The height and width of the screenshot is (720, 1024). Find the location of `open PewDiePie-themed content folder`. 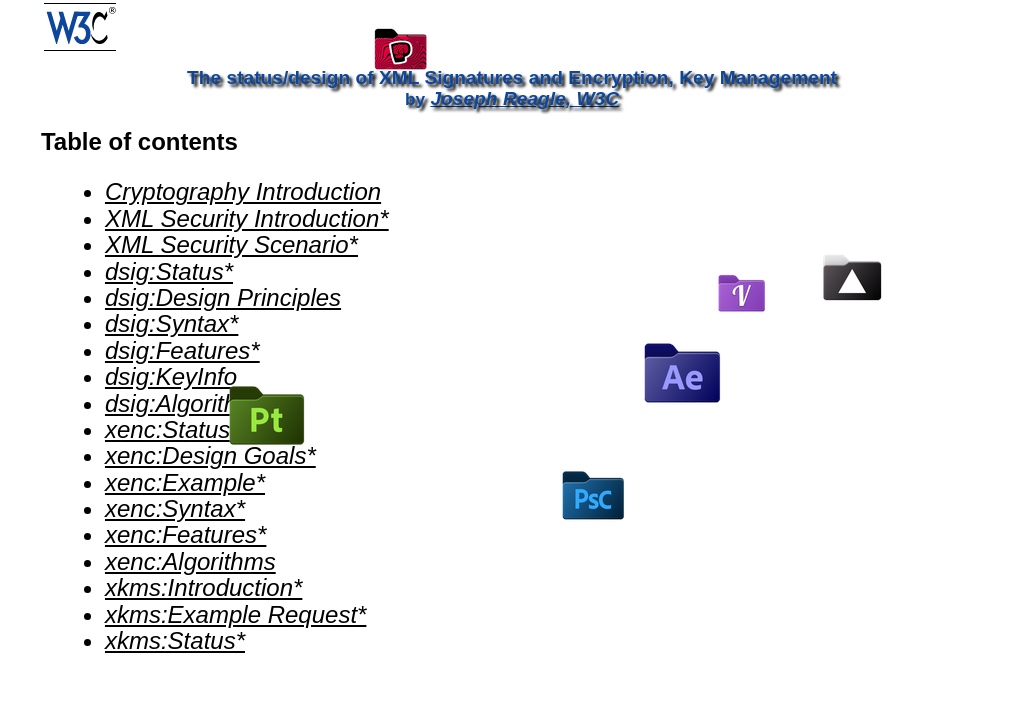

open PewDiePie-themed content folder is located at coordinates (400, 50).